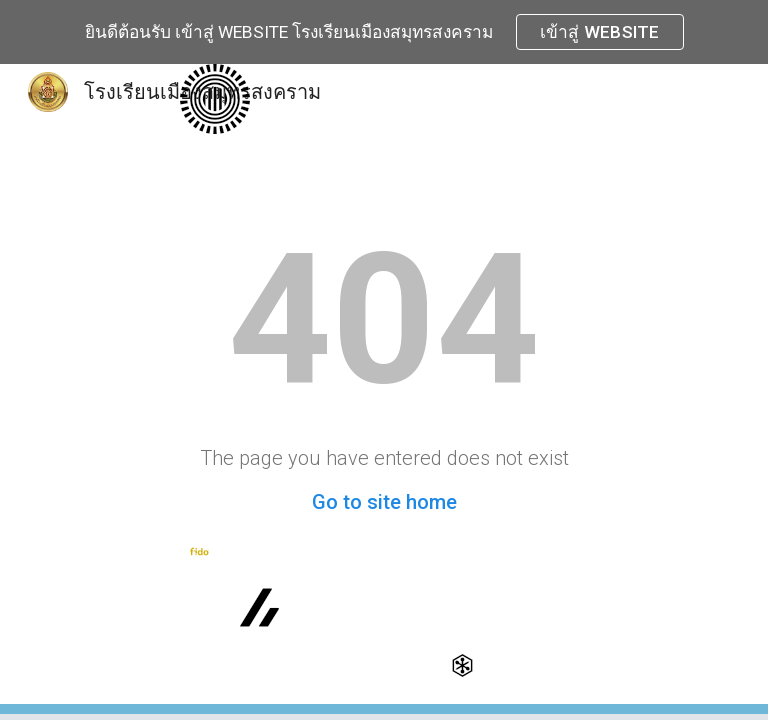 The width and height of the screenshot is (768, 720). What do you see at coordinates (462, 665) in the screenshot?
I see `legacy games logo` at bounding box center [462, 665].